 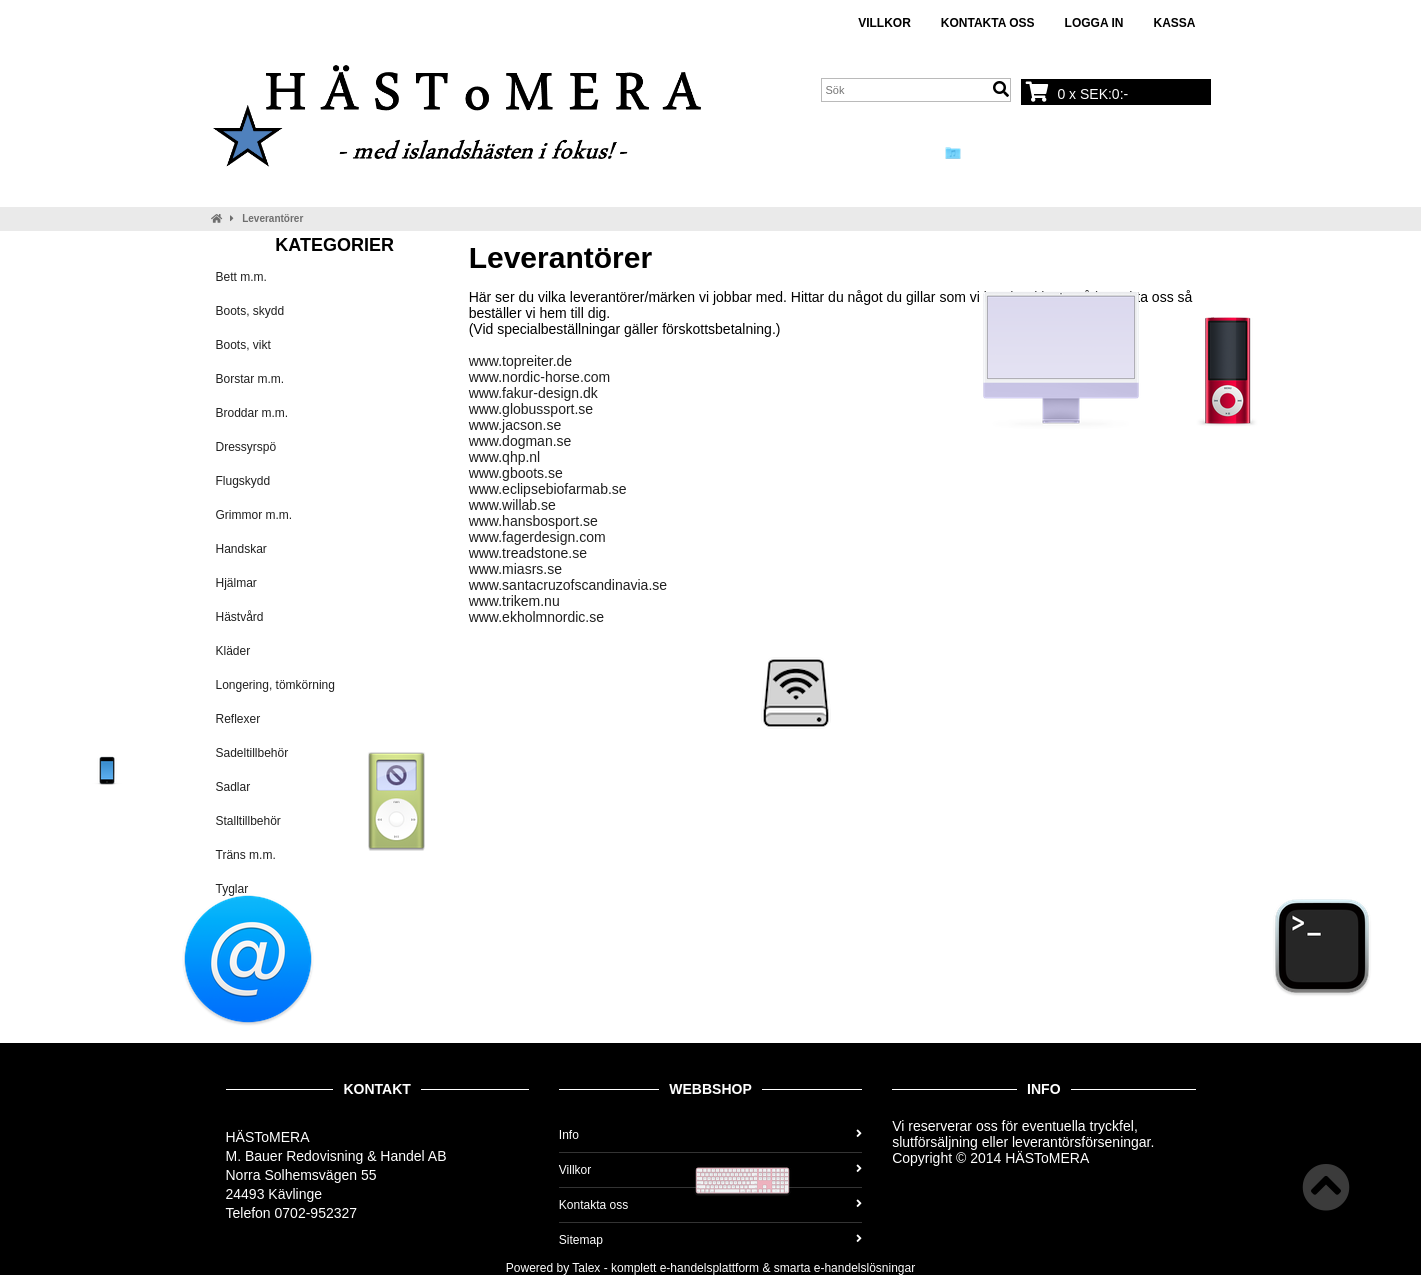 What do you see at coordinates (953, 153) in the screenshot?
I see `open your music folder` at bounding box center [953, 153].